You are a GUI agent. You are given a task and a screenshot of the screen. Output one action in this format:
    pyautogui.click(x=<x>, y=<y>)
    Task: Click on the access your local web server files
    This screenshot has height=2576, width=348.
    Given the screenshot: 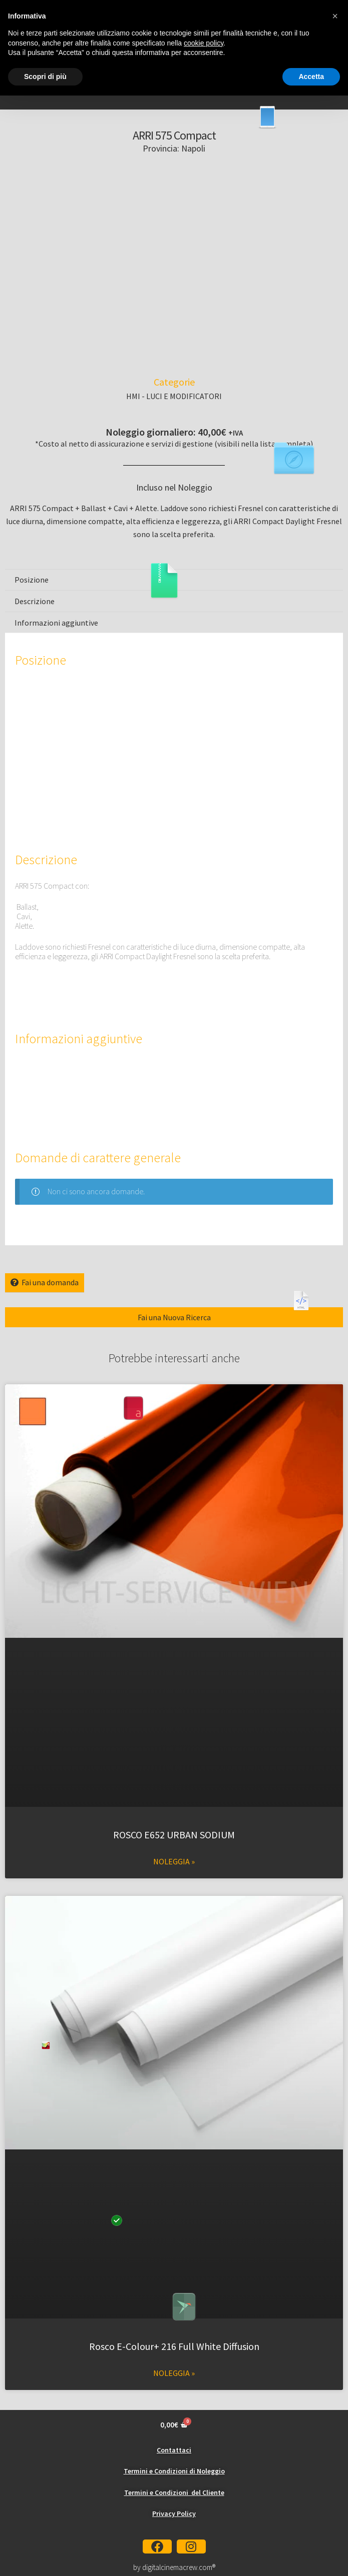 What is the action you would take?
    pyautogui.click(x=294, y=458)
    